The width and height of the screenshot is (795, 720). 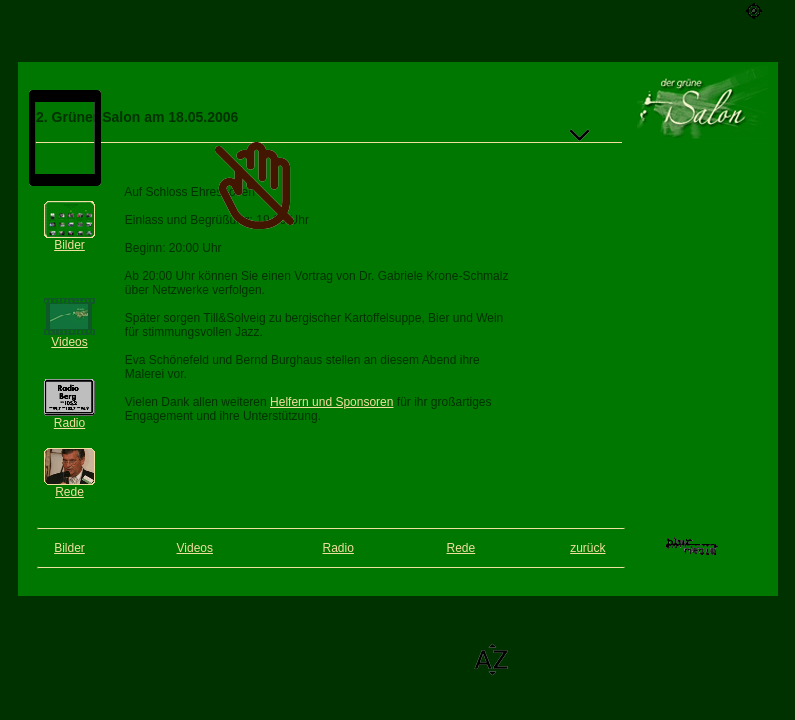 I want to click on sort items alphabetically, so click(x=491, y=659).